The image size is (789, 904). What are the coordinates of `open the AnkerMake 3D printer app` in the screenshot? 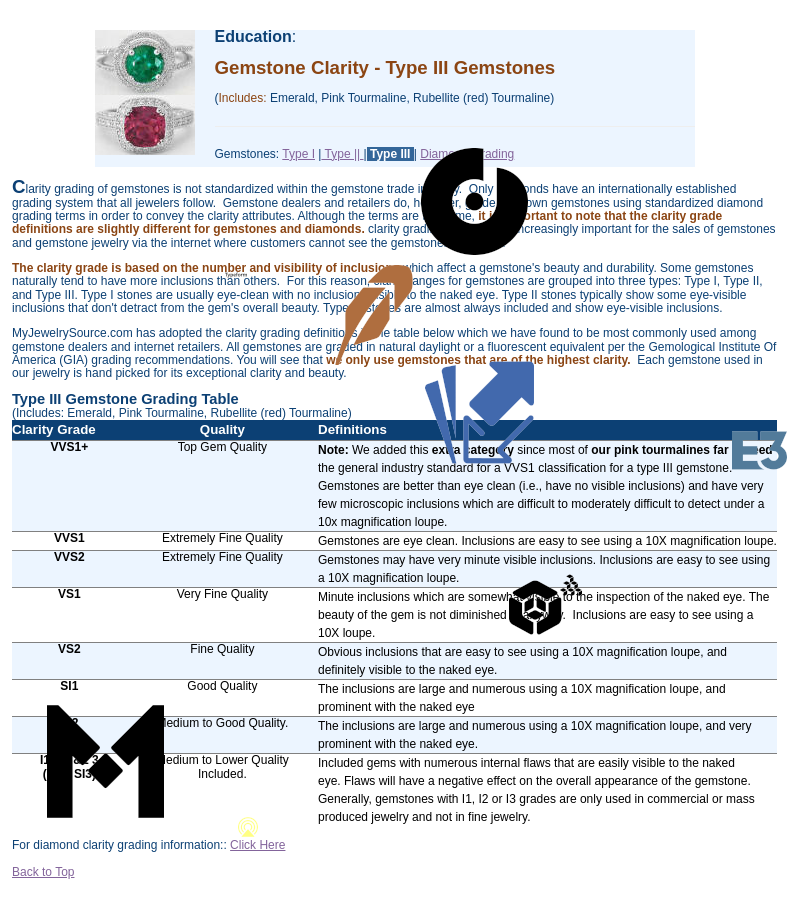 It's located at (105, 761).